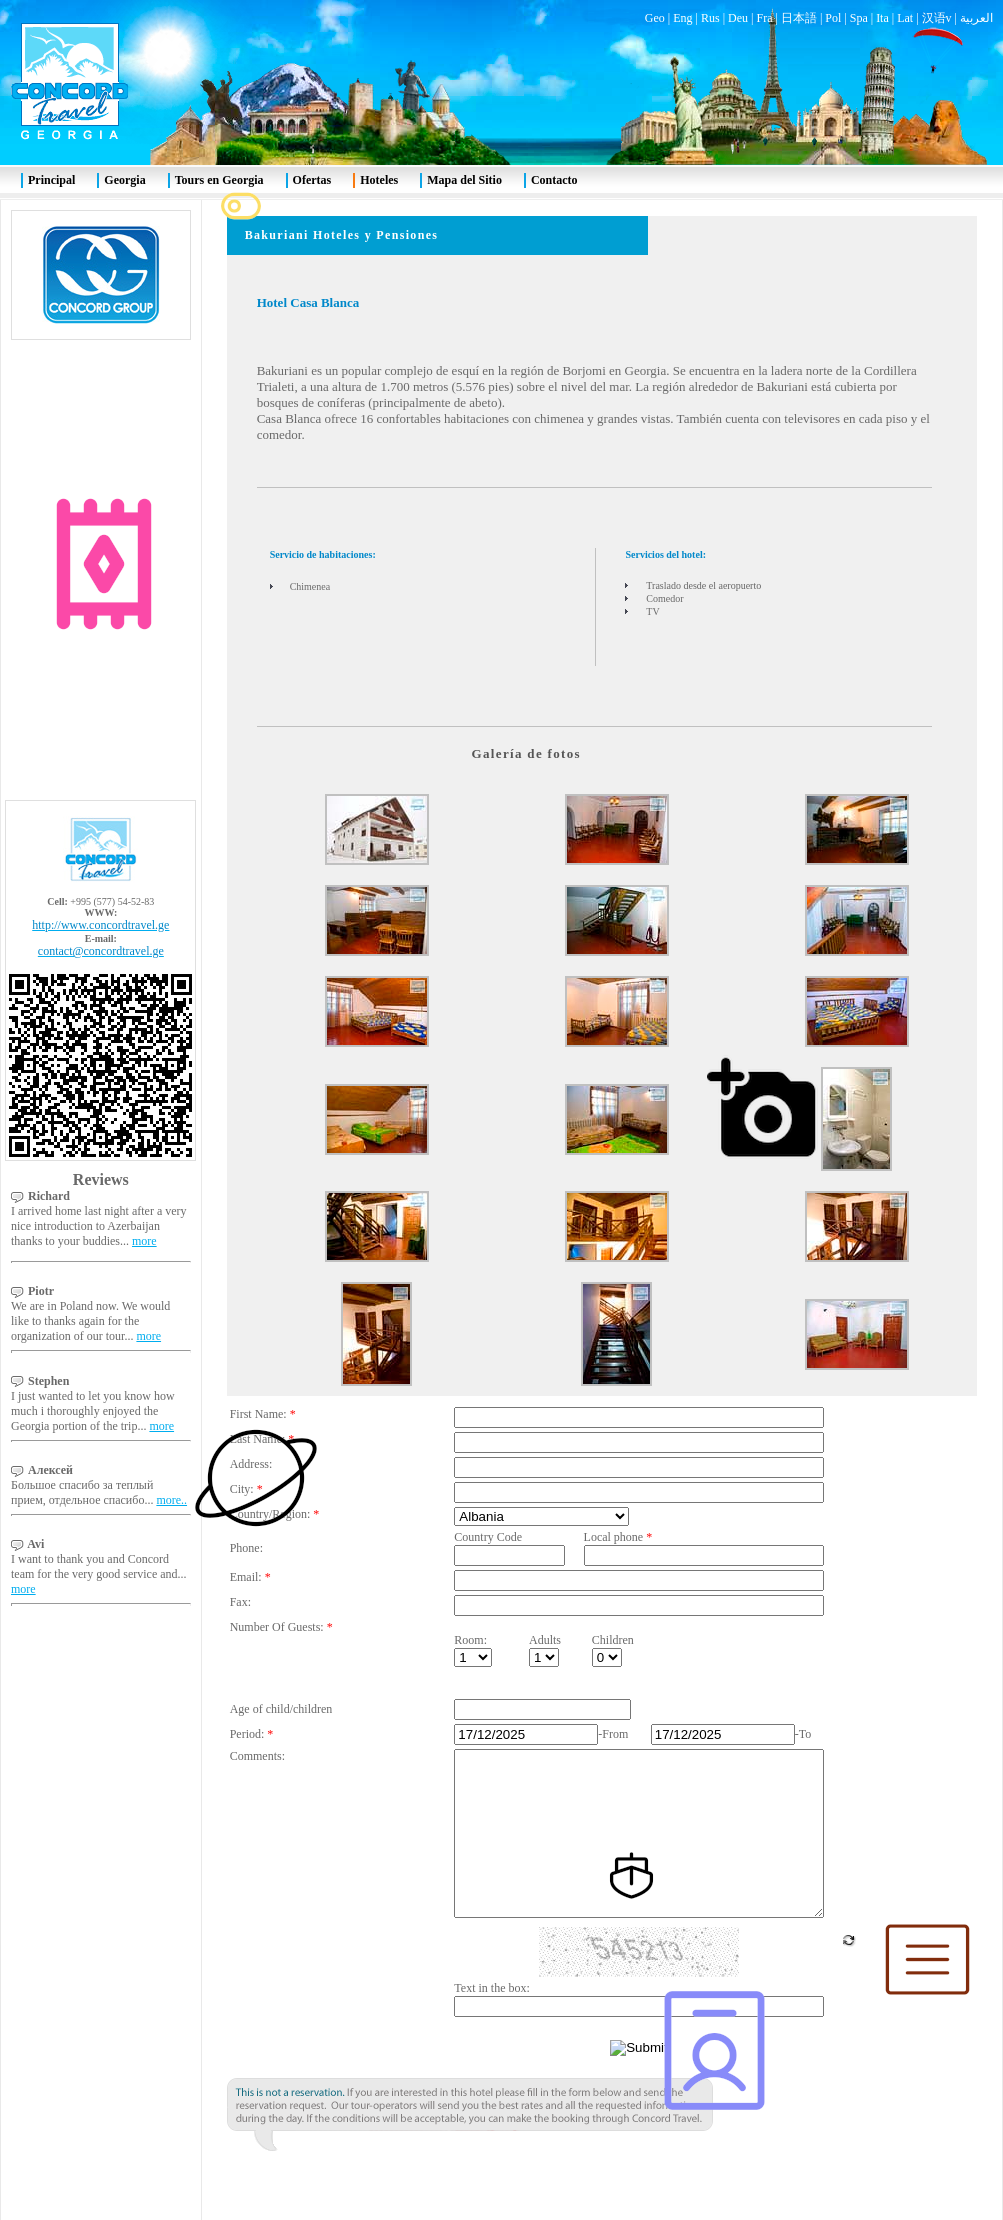 This screenshot has height=2220, width=1003. What do you see at coordinates (763, 1109) in the screenshot?
I see `add a new photo` at bounding box center [763, 1109].